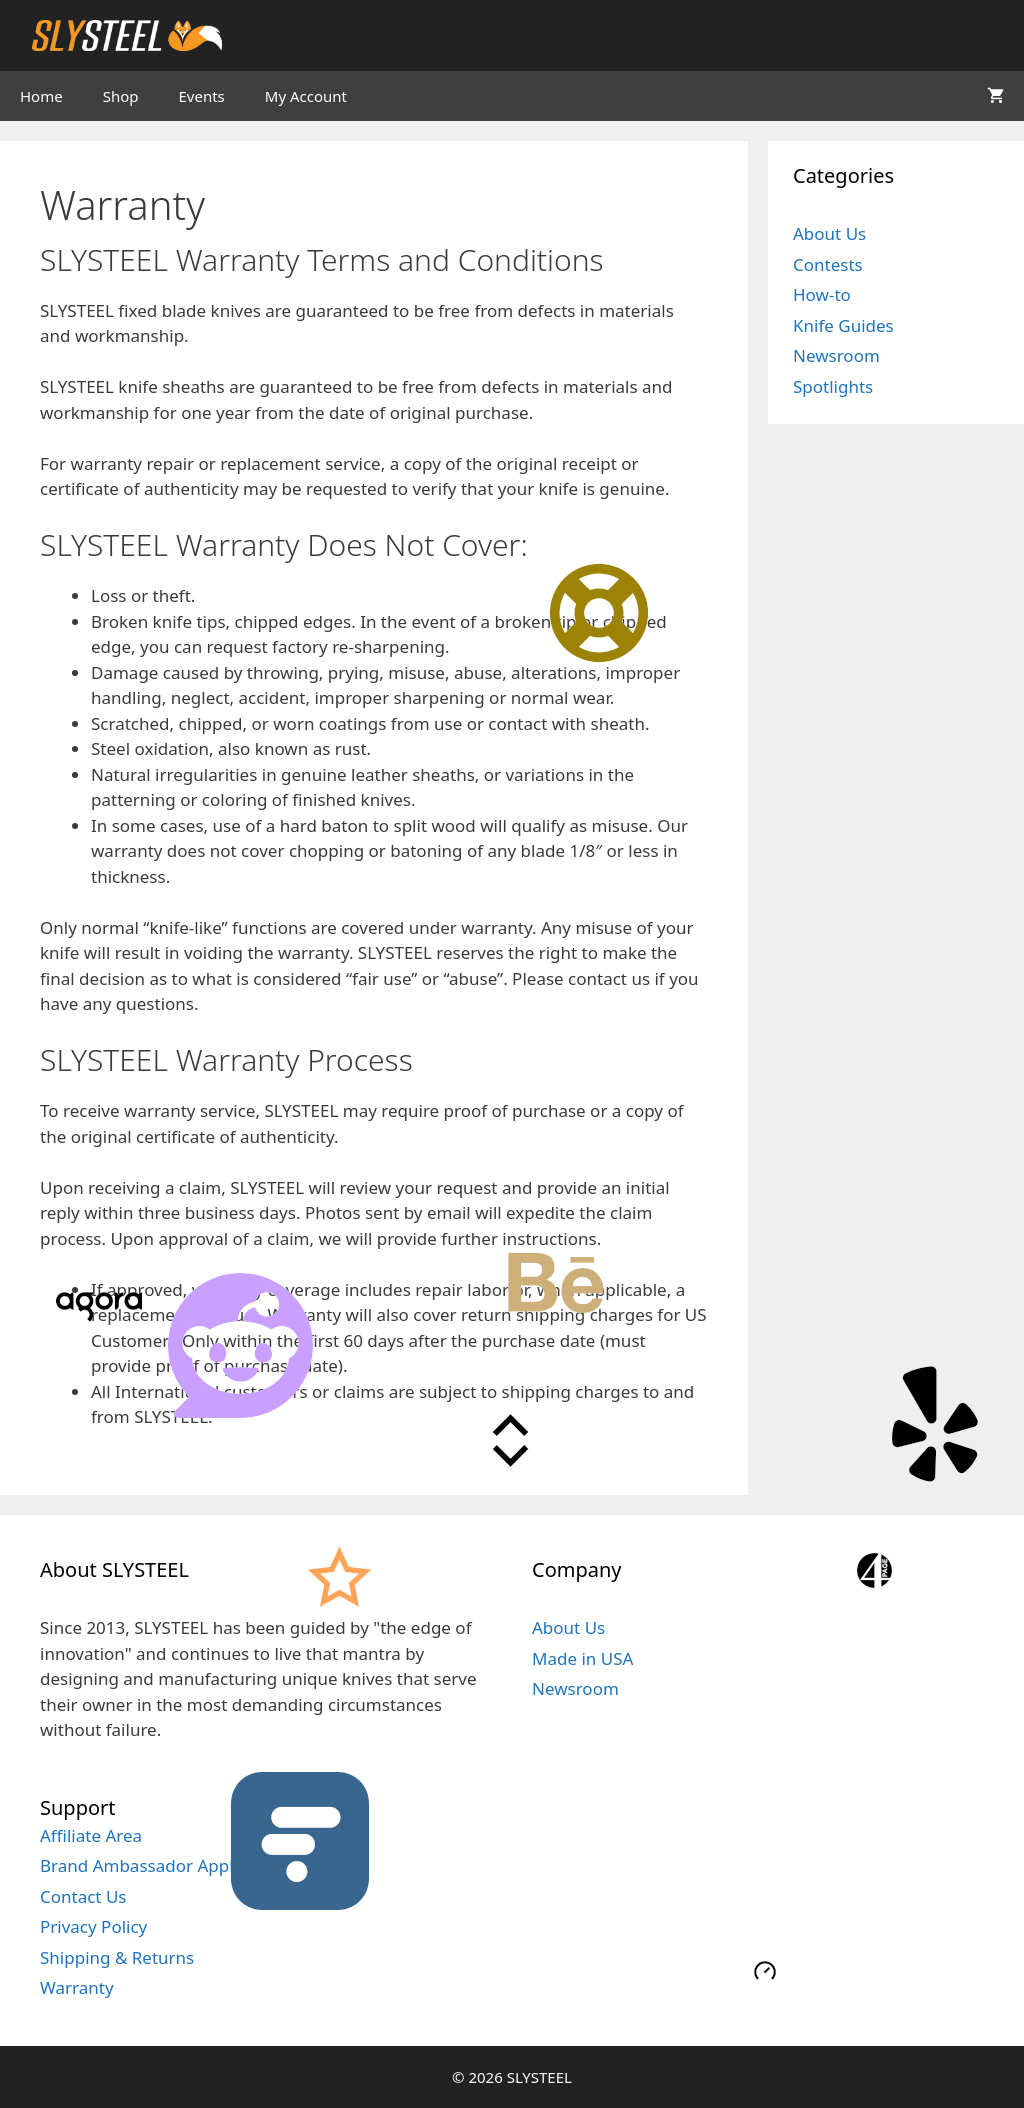  I want to click on expand or collapse content vertically, so click(510, 1440).